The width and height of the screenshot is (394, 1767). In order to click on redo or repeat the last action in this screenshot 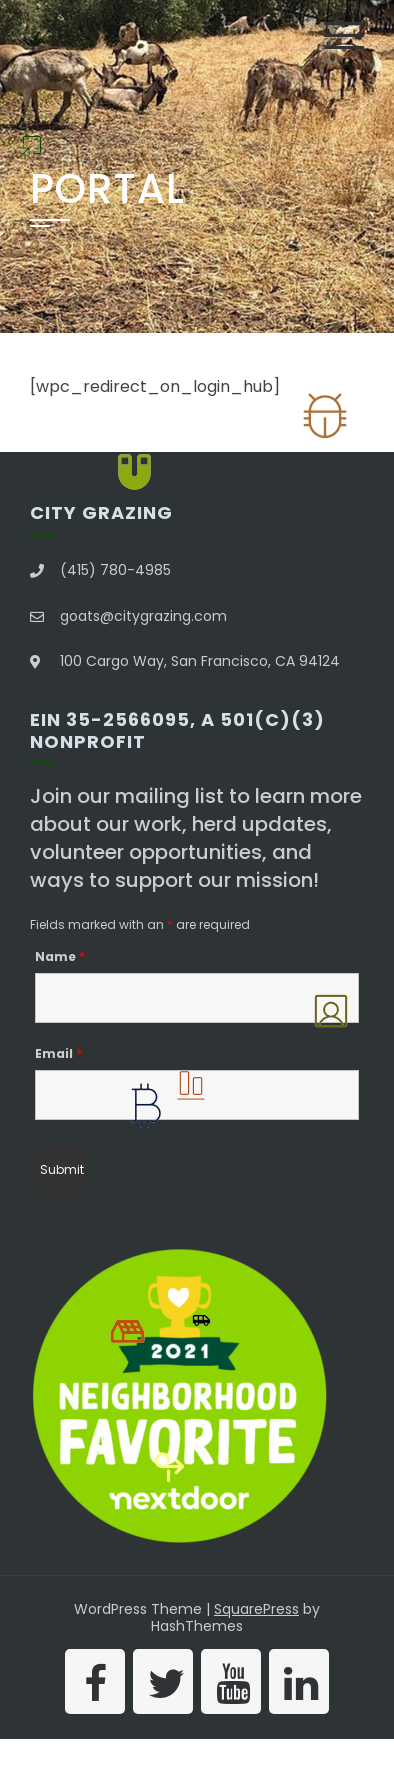, I will do `click(168, 1466)`.